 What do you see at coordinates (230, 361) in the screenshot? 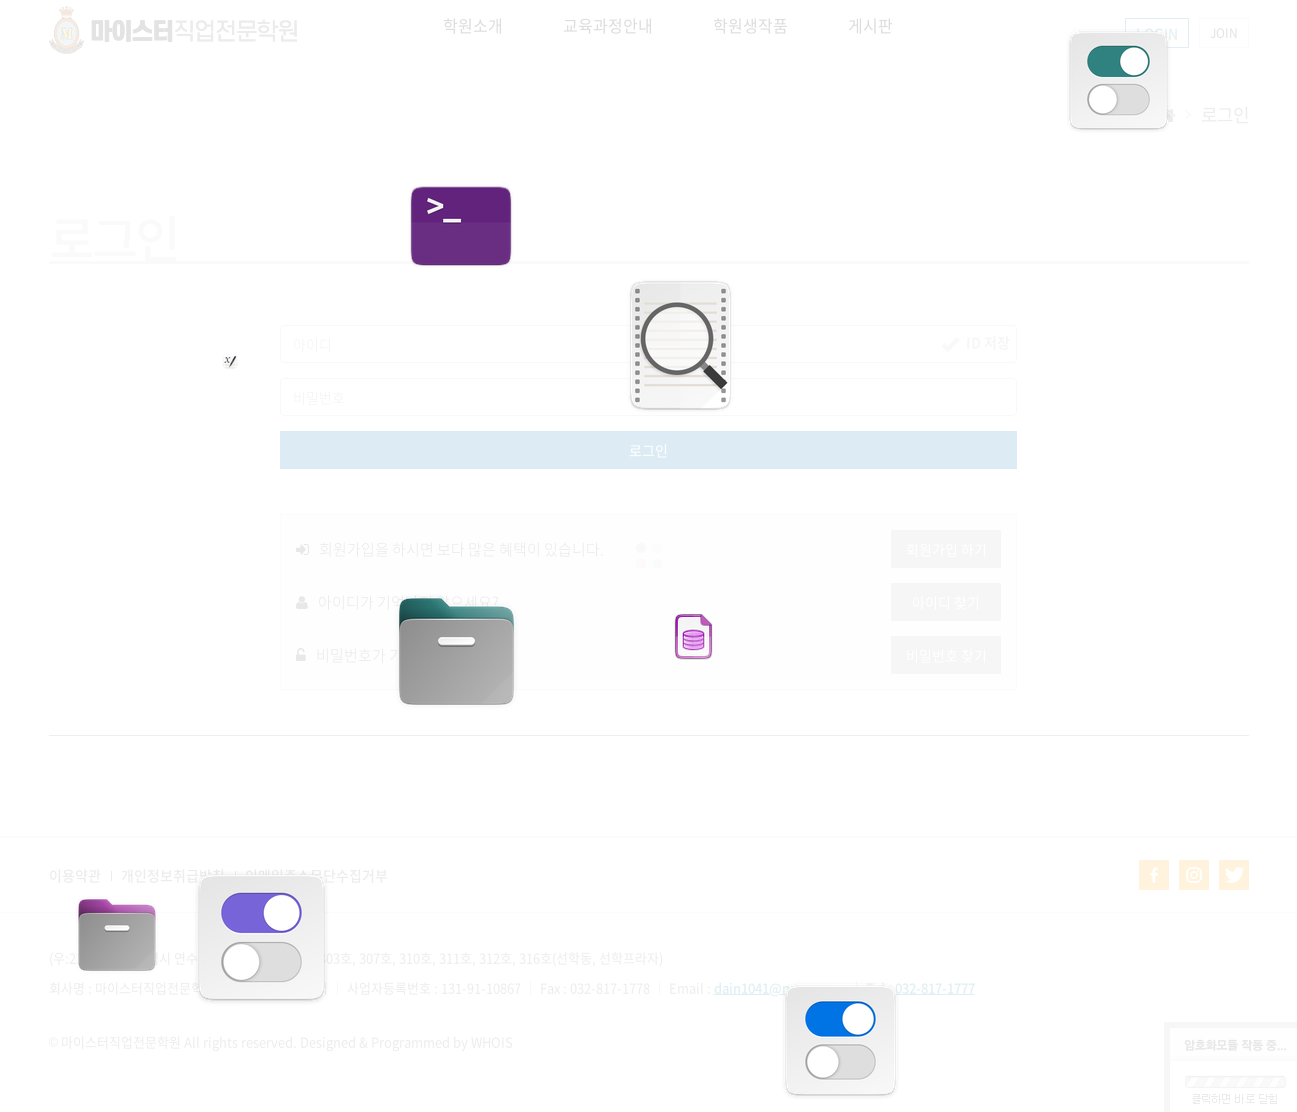
I see `open Xournal++ note-taking app` at bounding box center [230, 361].